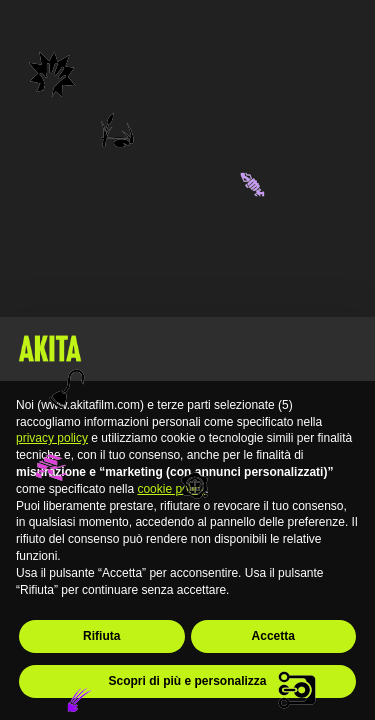 The image size is (375, 720). I want to click on access connection or node settings, so click(297, 690).